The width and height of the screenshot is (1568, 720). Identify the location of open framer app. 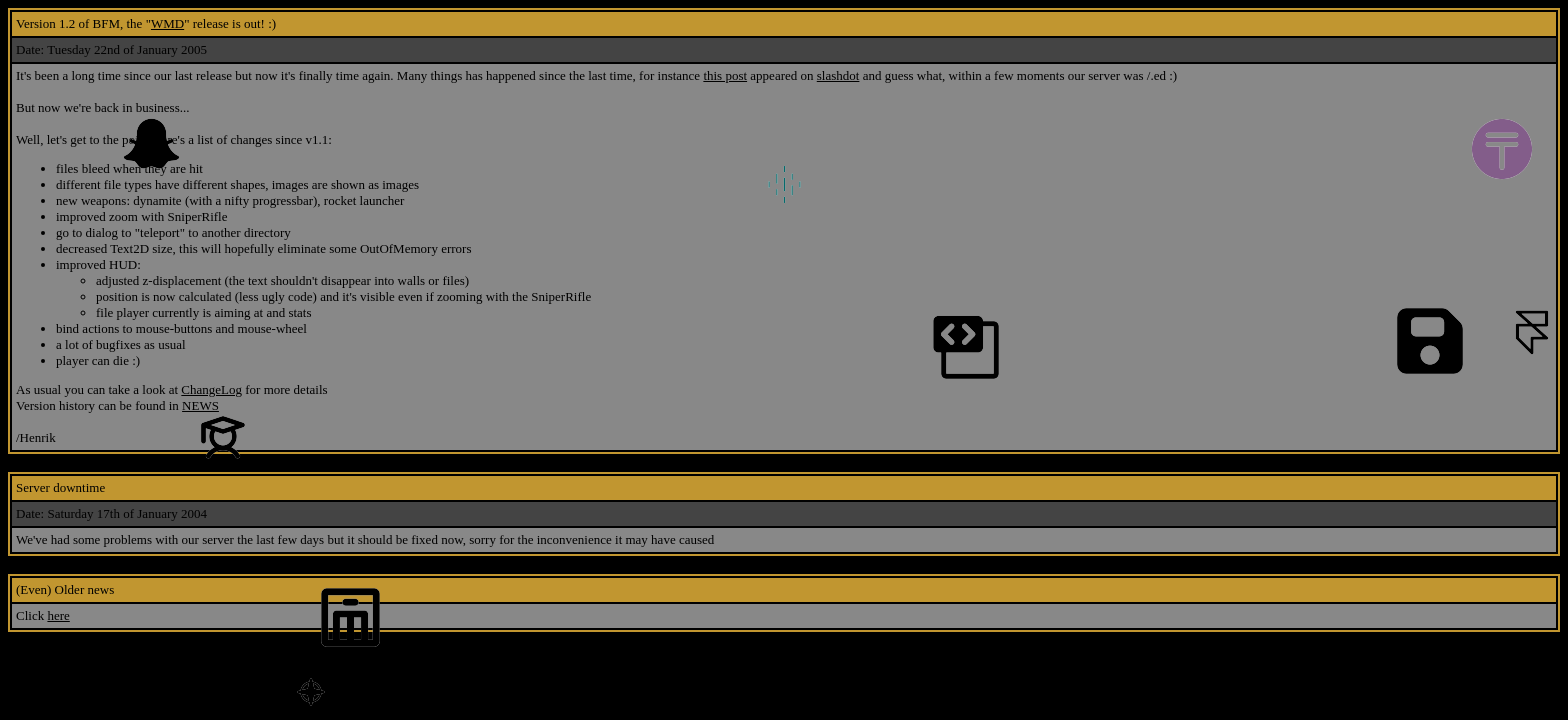
(1532, 330).